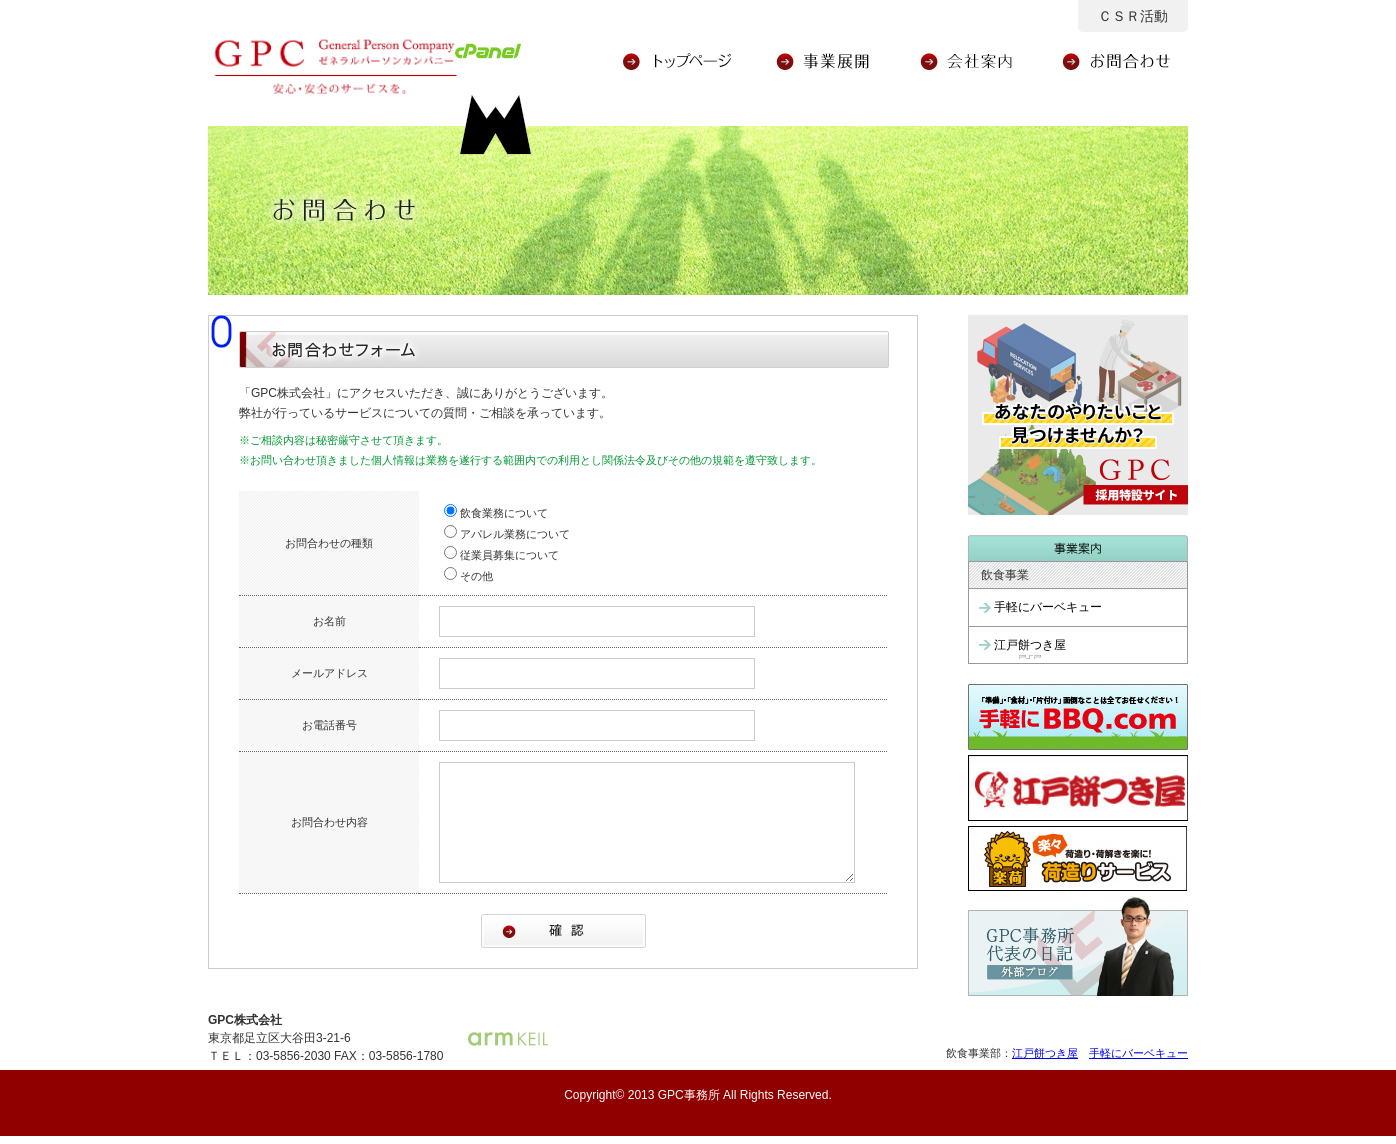 The height and width of the screenshot is (1144, 1396). What do you see at coordinates (221, 331) in the screenshot?
I see `indicates zero items or empty count` at bounding box center [221, 331].